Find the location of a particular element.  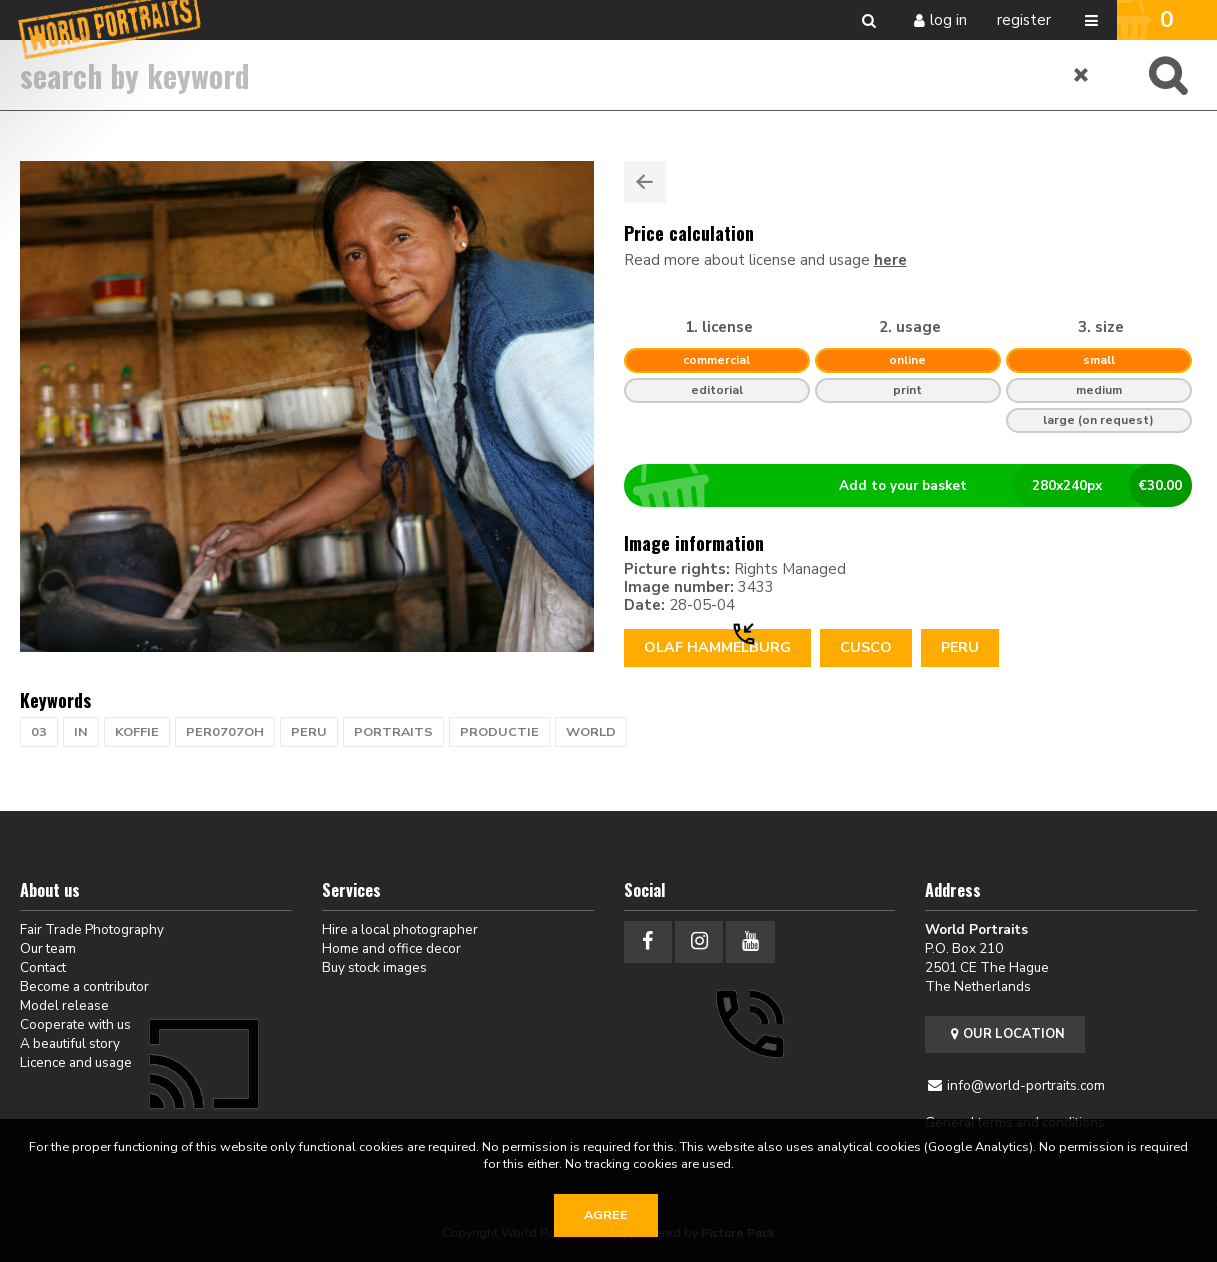

indicates a missed call that needs to be returned is located at coordinates (744, 634).